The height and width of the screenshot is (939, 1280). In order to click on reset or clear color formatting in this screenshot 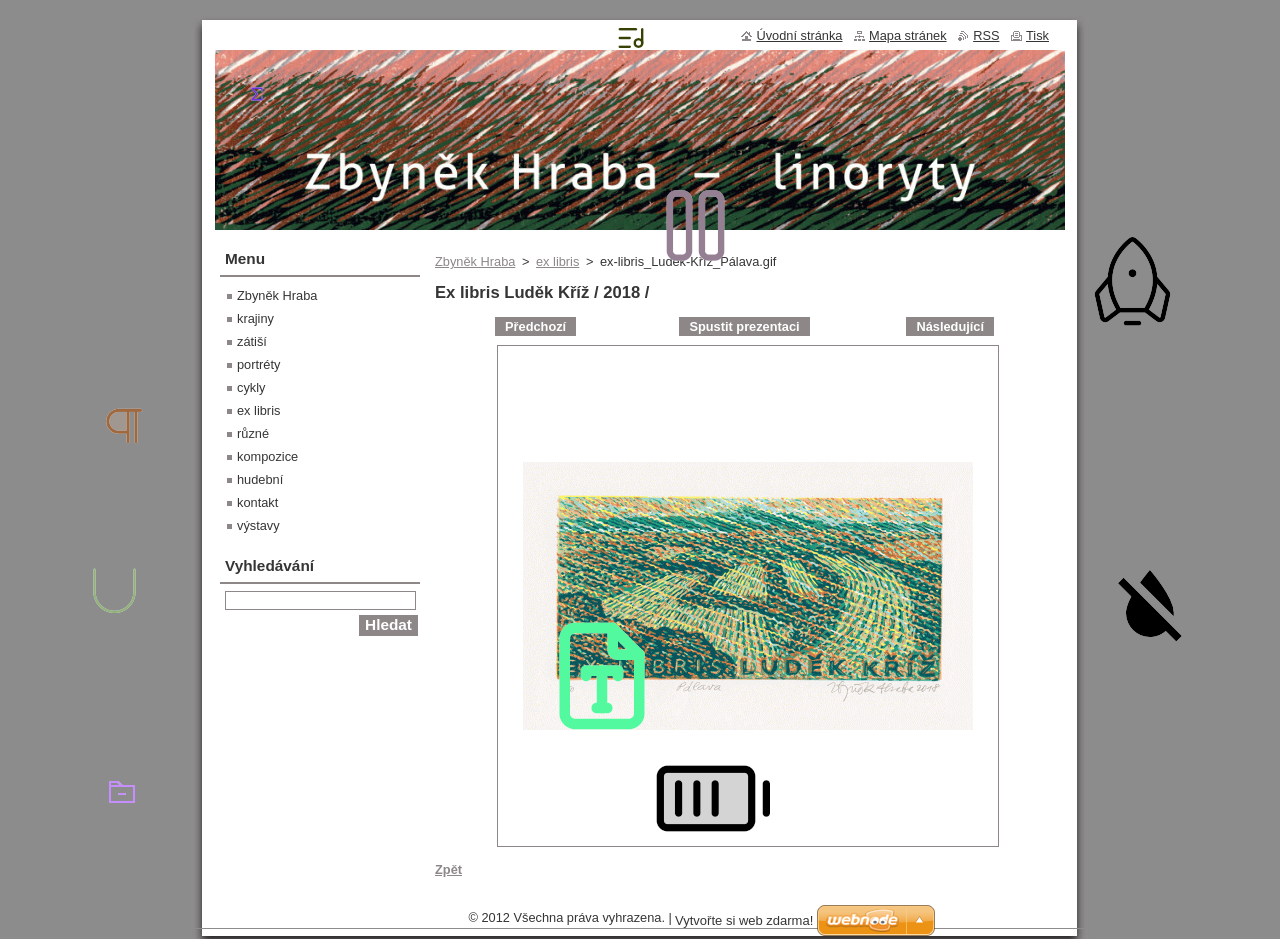, I will do `click(1150, 605)`.